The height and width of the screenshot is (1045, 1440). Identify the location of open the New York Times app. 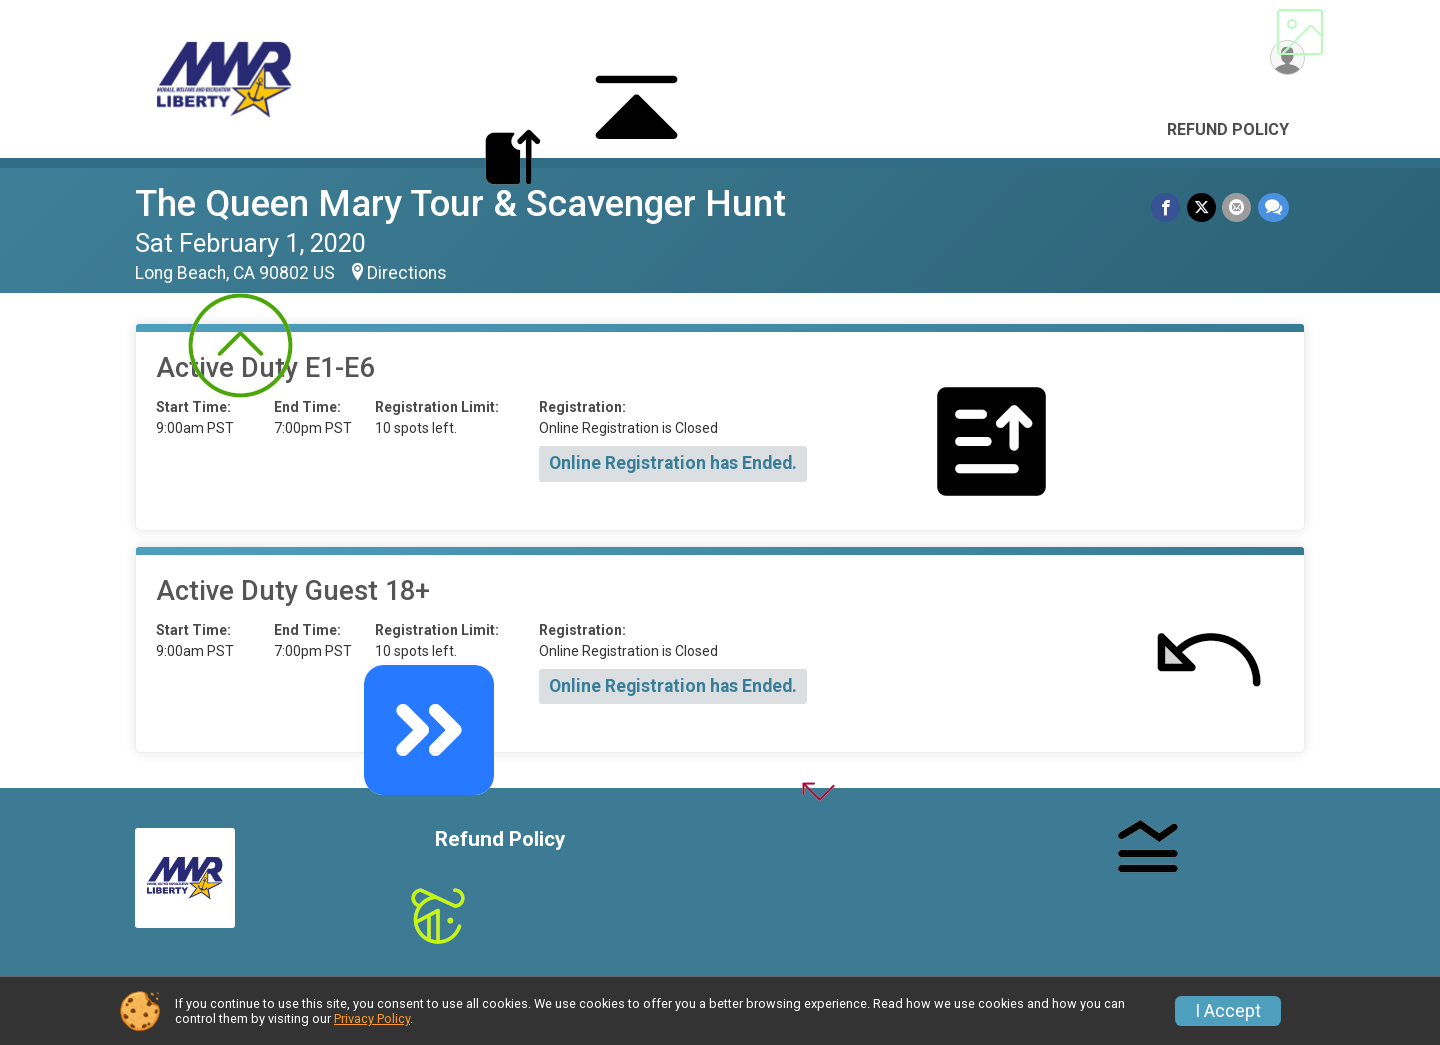
(438, 915).